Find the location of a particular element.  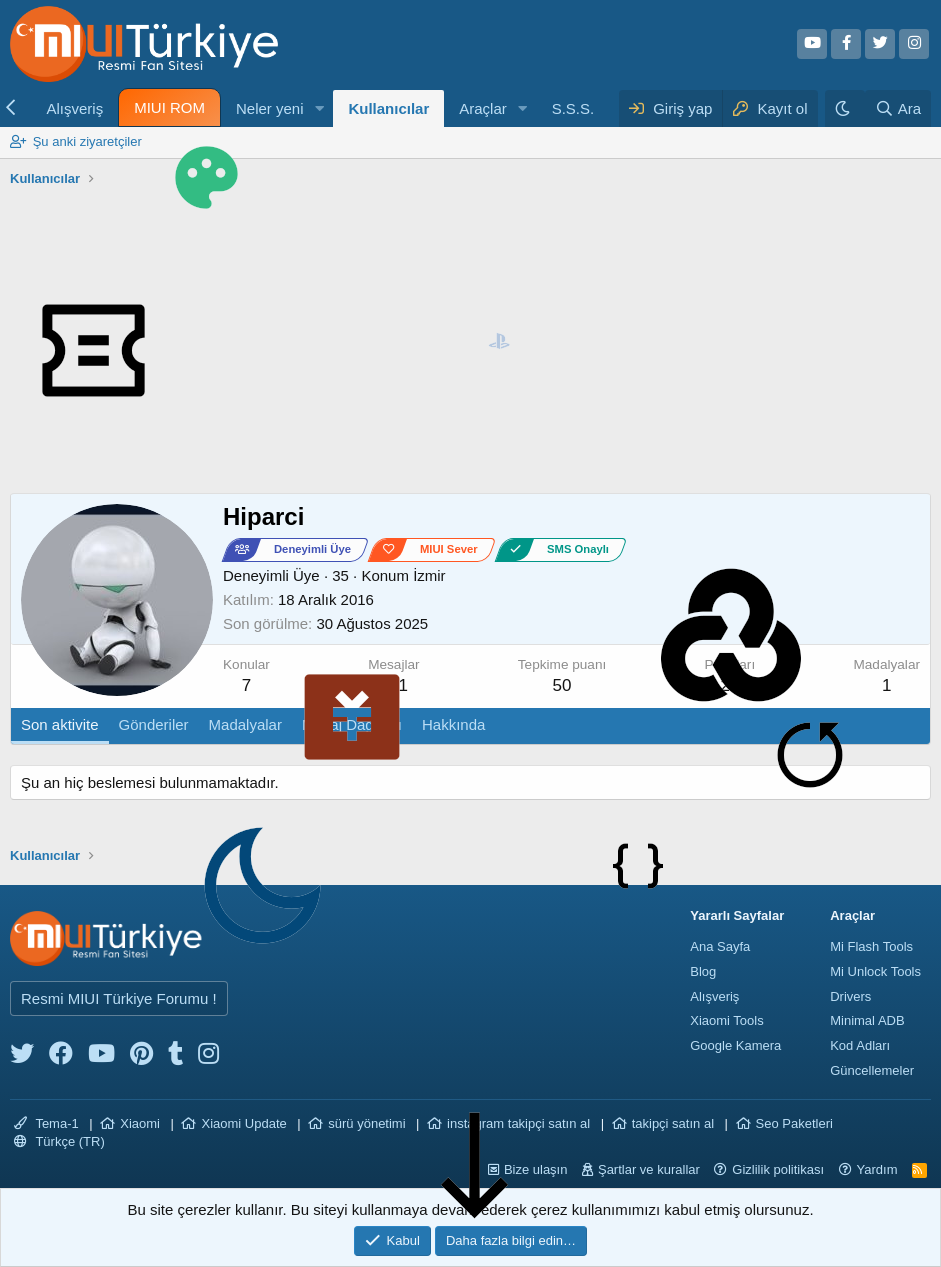

enable dark mode is located at coordinates (262, 885).